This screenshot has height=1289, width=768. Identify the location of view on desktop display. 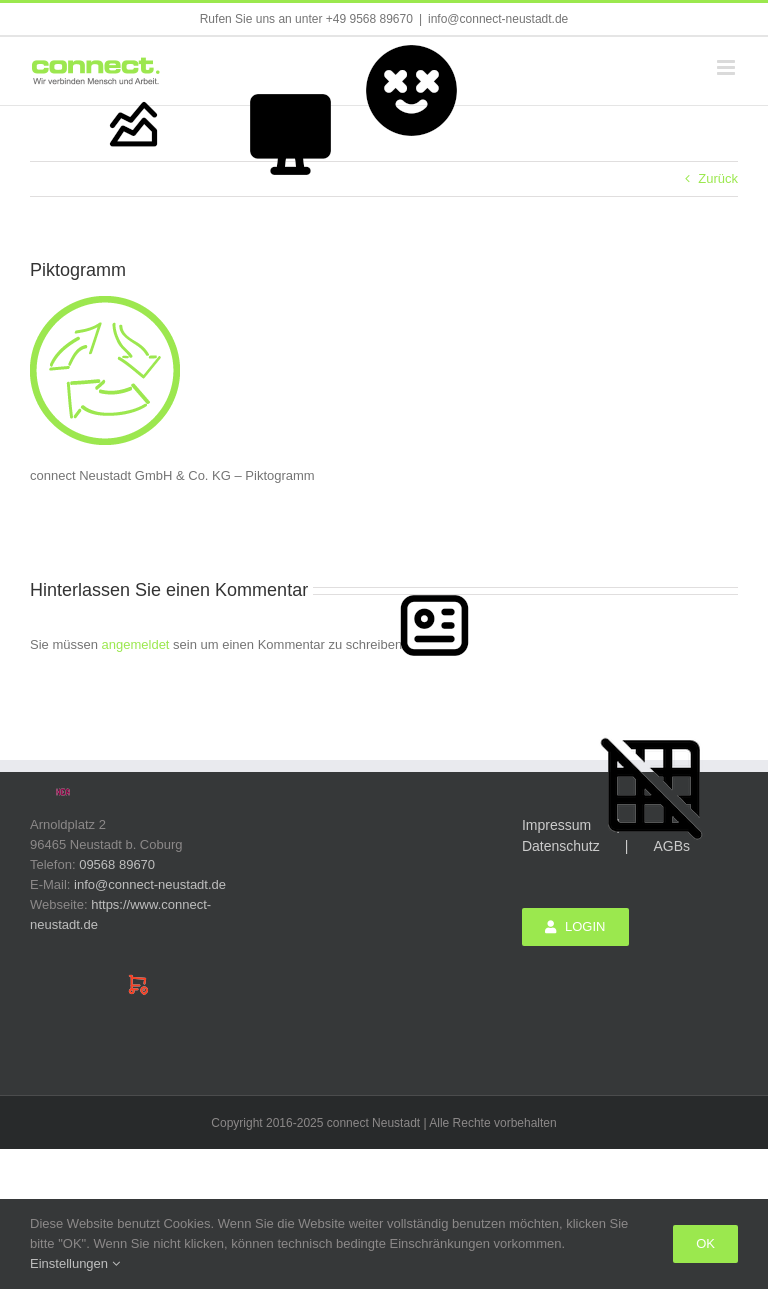
(290, 134).